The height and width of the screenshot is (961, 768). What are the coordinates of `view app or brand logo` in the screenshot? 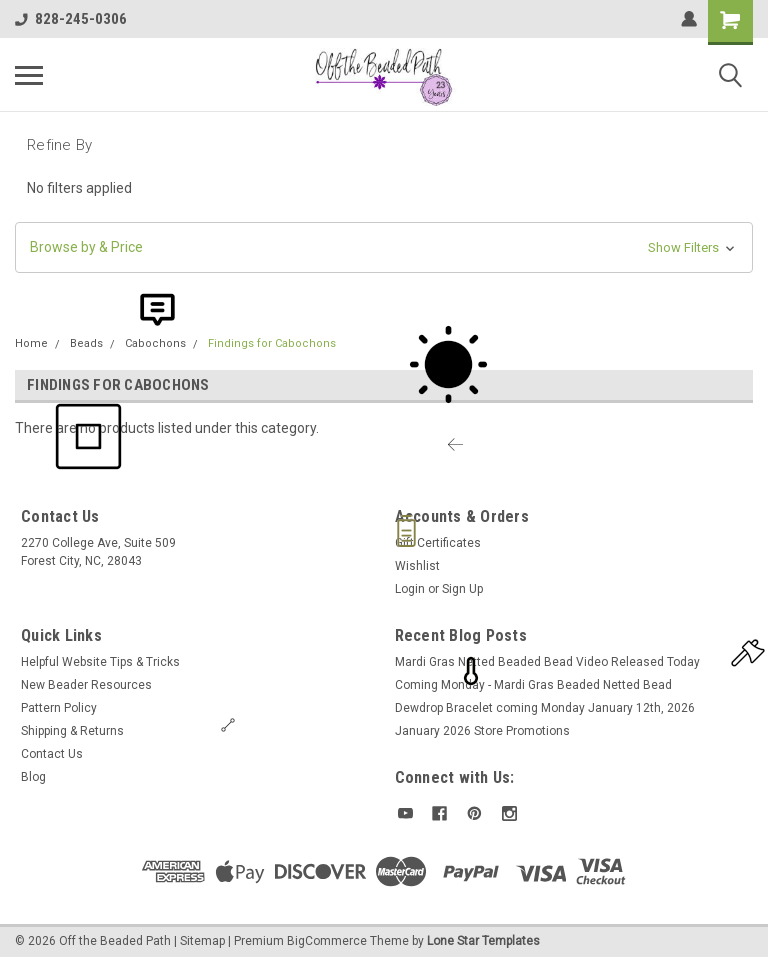 It's located at (88, 436).